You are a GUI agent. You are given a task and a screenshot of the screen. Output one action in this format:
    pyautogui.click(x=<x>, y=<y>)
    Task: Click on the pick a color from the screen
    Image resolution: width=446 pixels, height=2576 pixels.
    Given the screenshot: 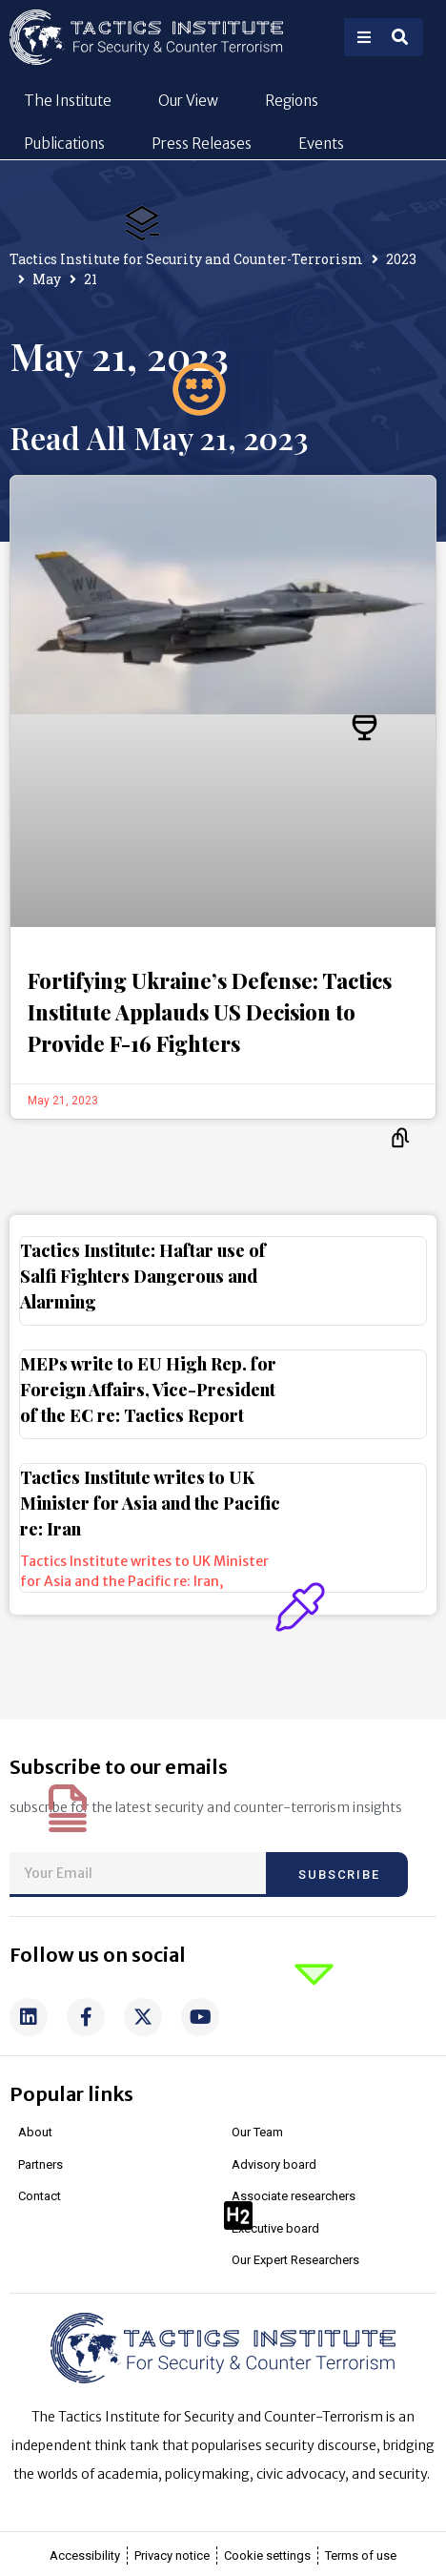 What is the action you would take?
    pyautogui.click(x=300, y=1607)
    